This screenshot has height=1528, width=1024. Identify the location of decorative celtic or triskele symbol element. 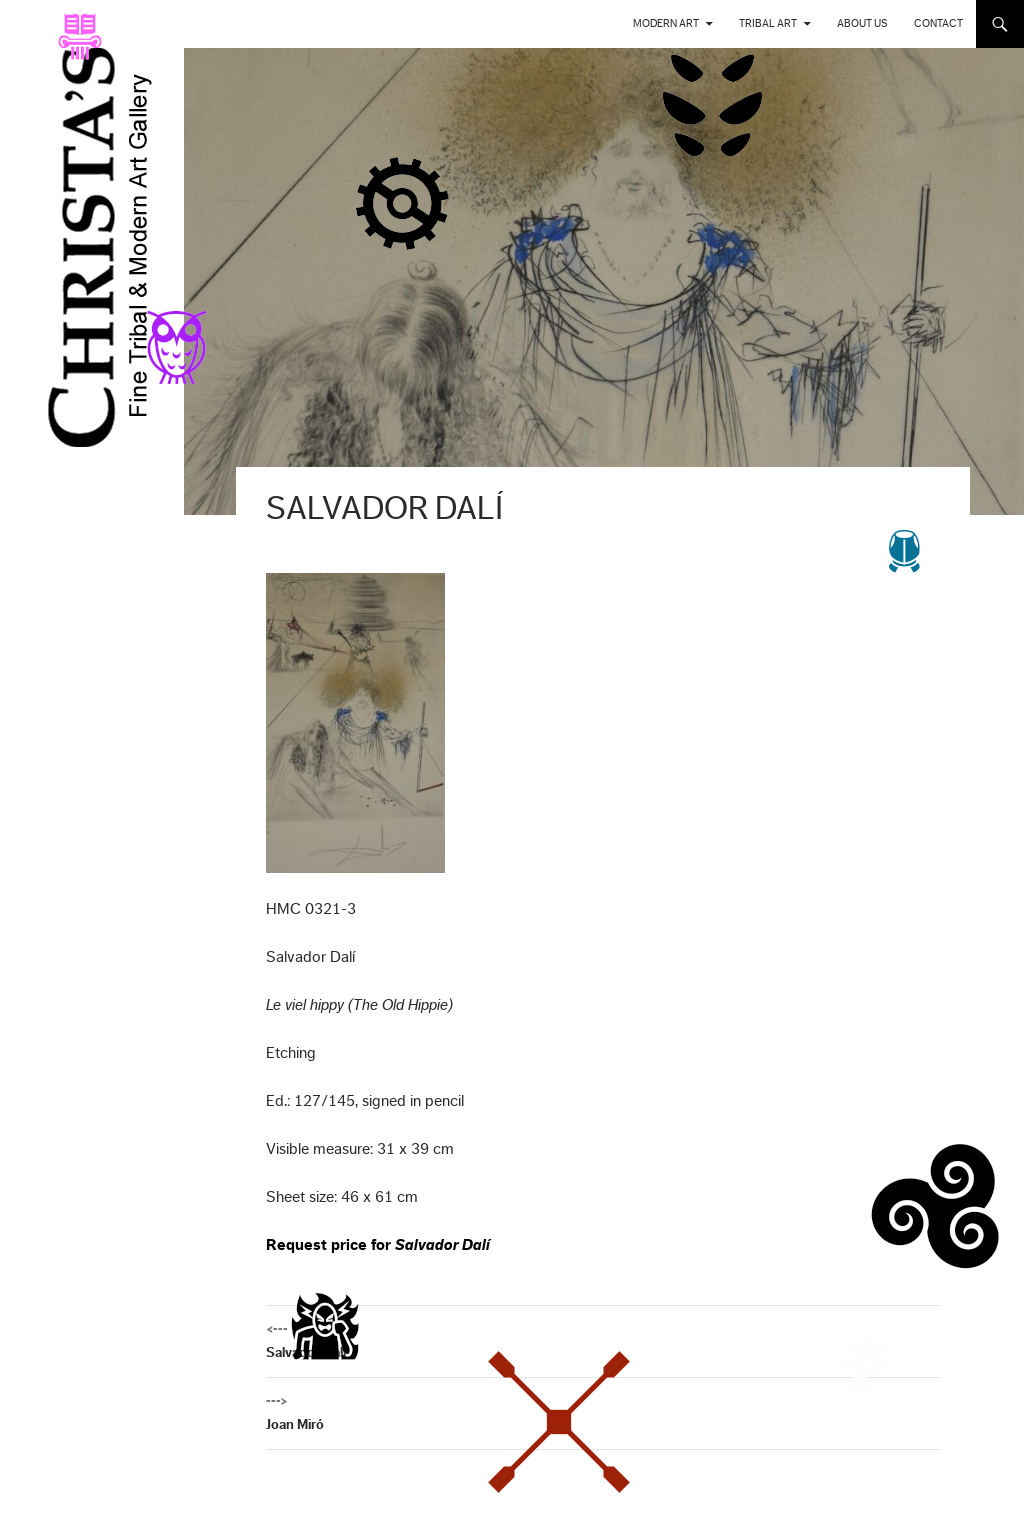
(935, 1206).